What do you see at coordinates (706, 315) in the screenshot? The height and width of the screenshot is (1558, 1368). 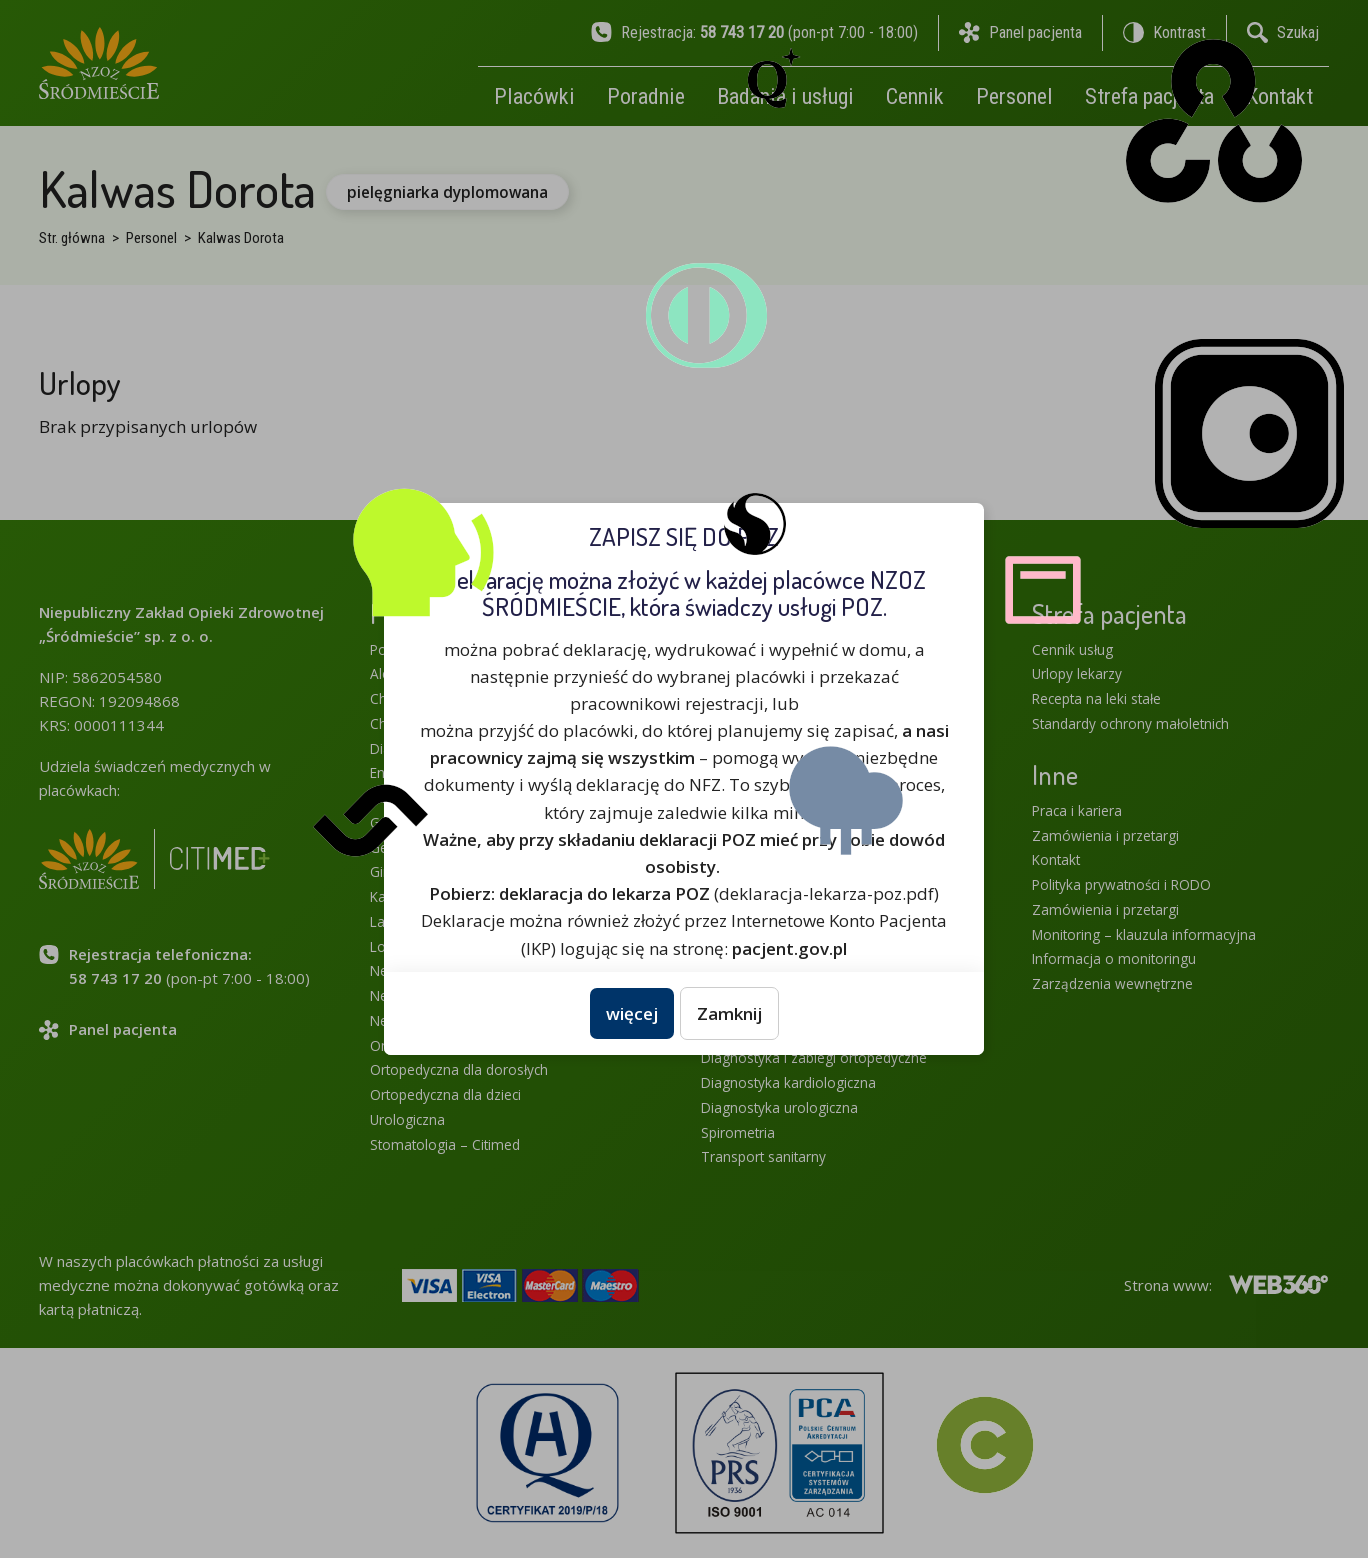 I see `pay with Diners Club credit card` at bounding box center [706, 315].